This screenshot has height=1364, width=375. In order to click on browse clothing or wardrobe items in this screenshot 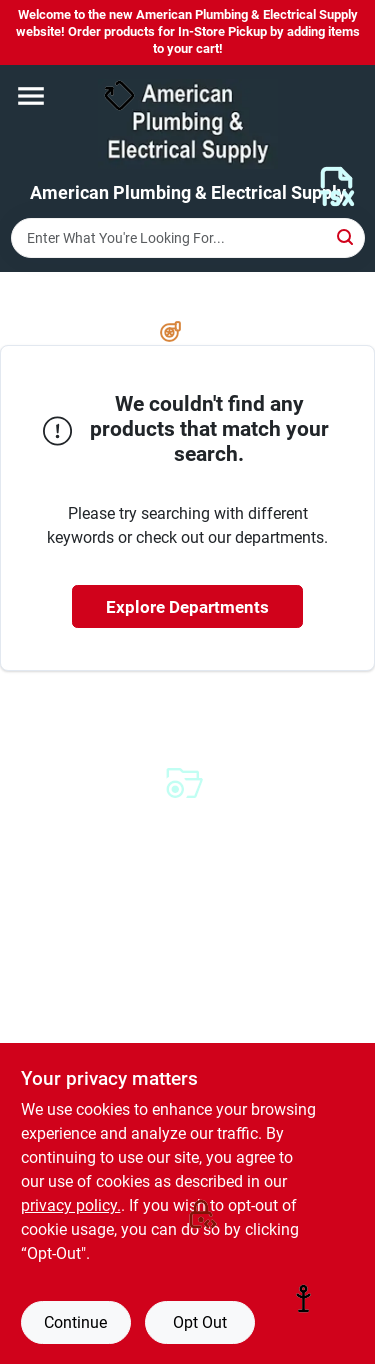, I will do `click(303, 1298)`.